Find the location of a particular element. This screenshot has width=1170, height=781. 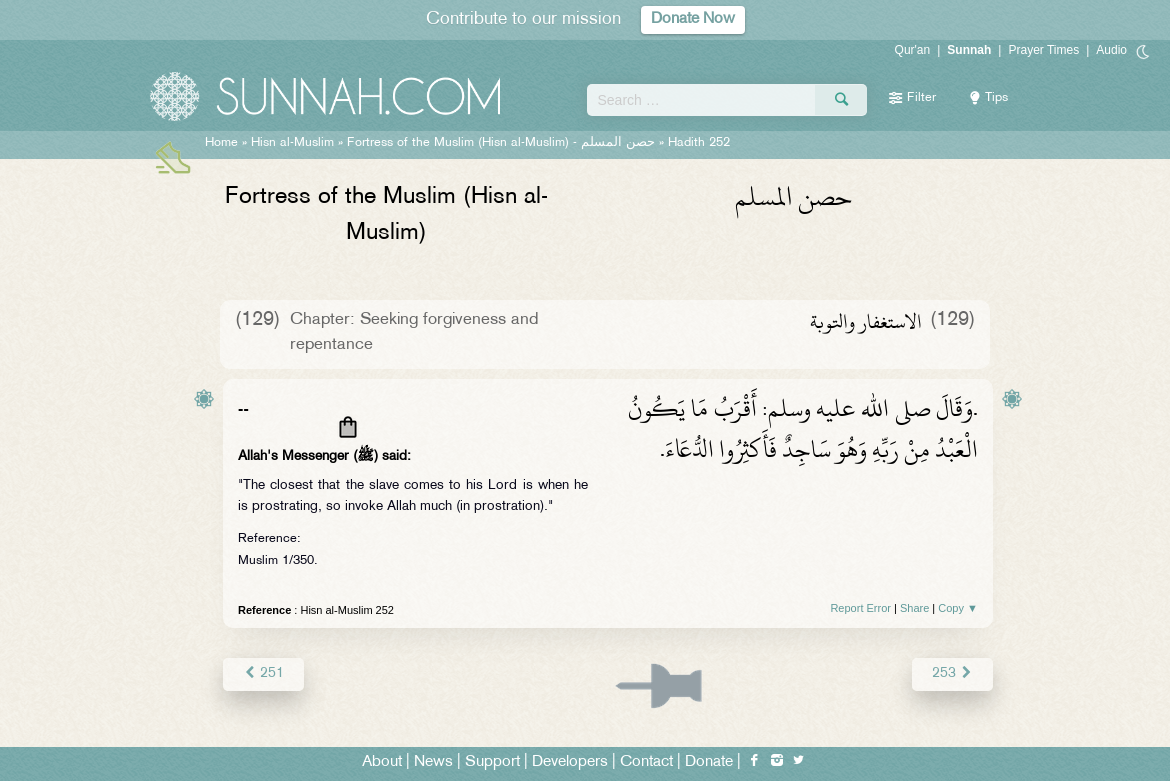

view your shopping bag is located at coordinates (348, 427).